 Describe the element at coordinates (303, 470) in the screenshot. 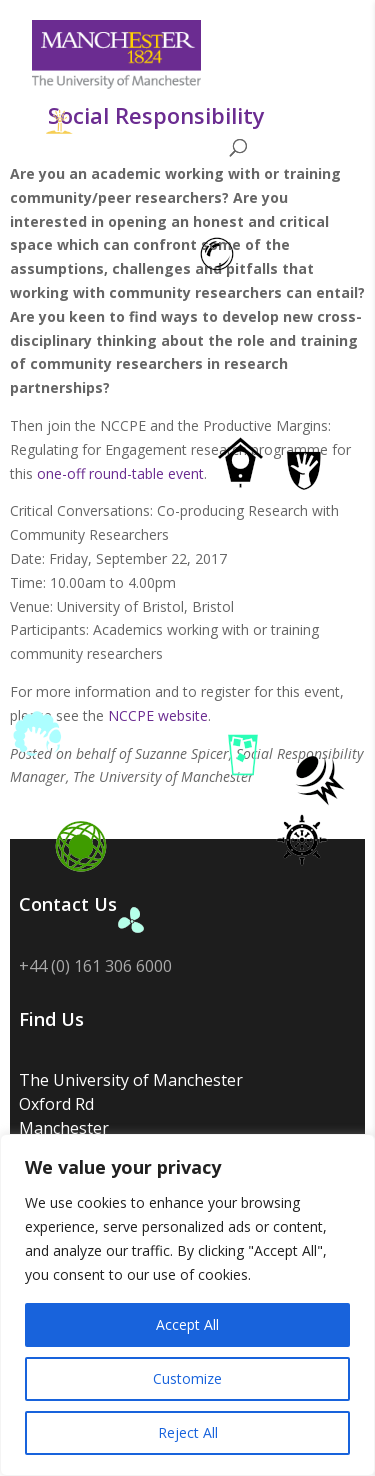

I see `indicates a blocked or restricted action` at that location.